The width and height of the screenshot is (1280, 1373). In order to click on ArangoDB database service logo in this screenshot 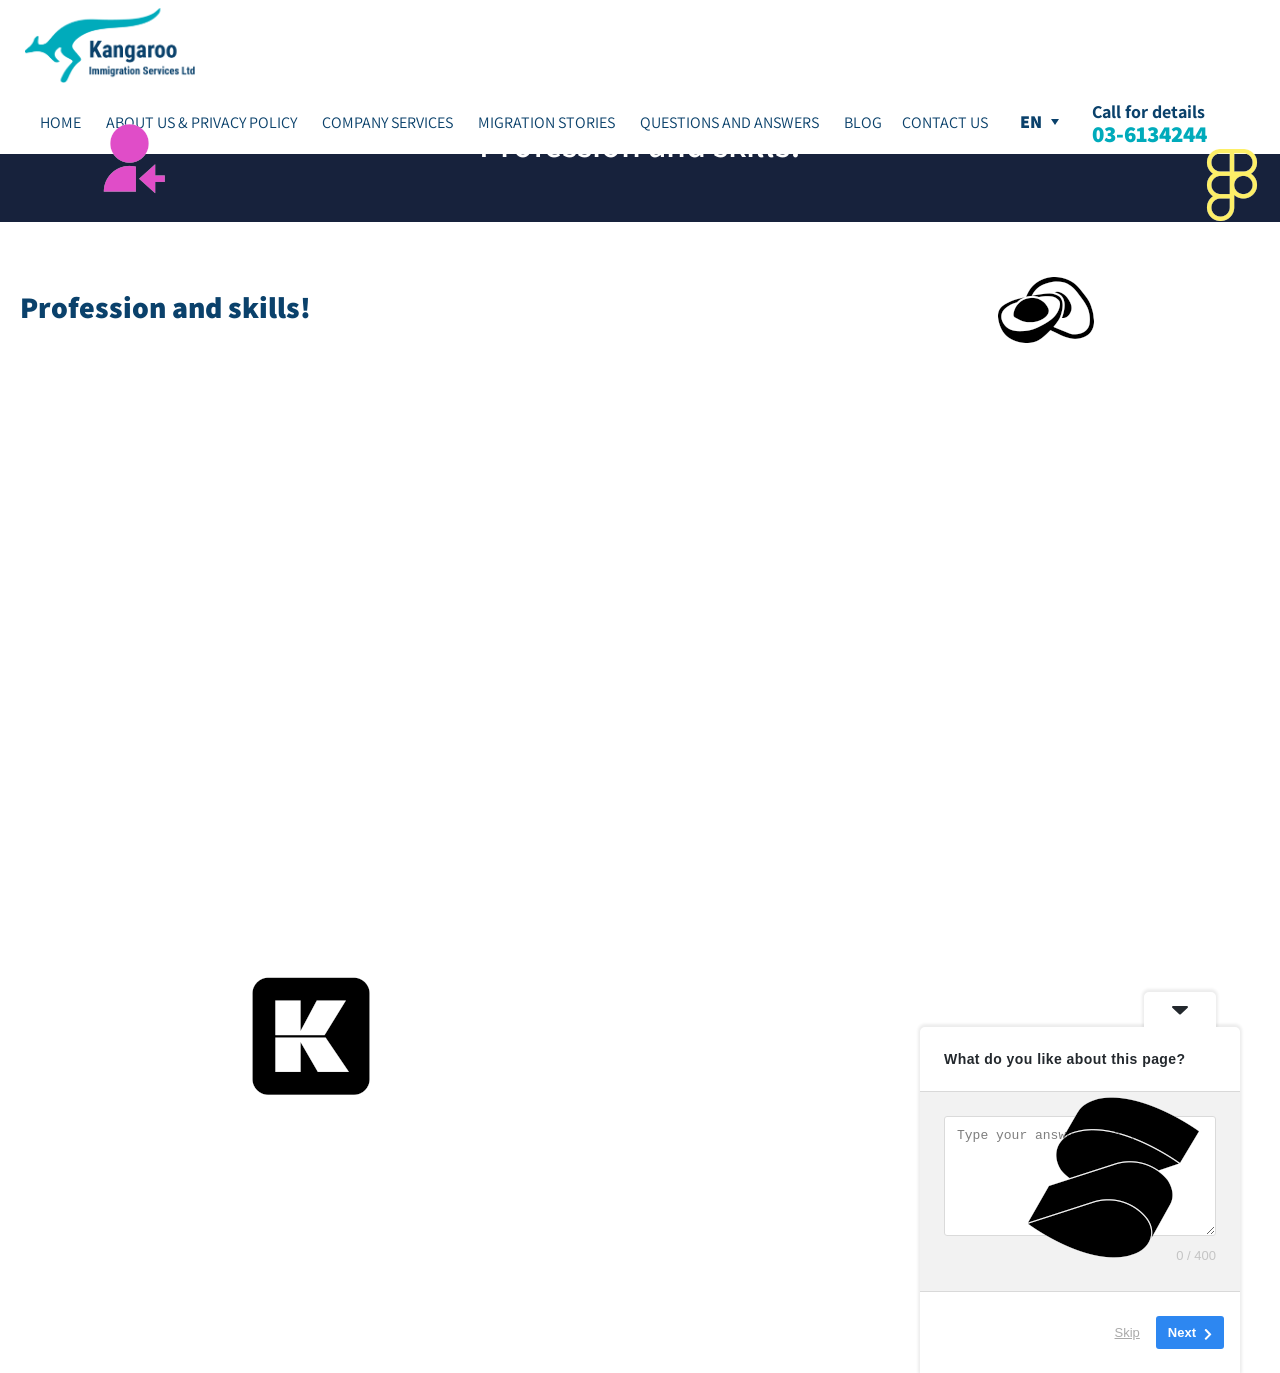, I will do `click(1046, 310)`.